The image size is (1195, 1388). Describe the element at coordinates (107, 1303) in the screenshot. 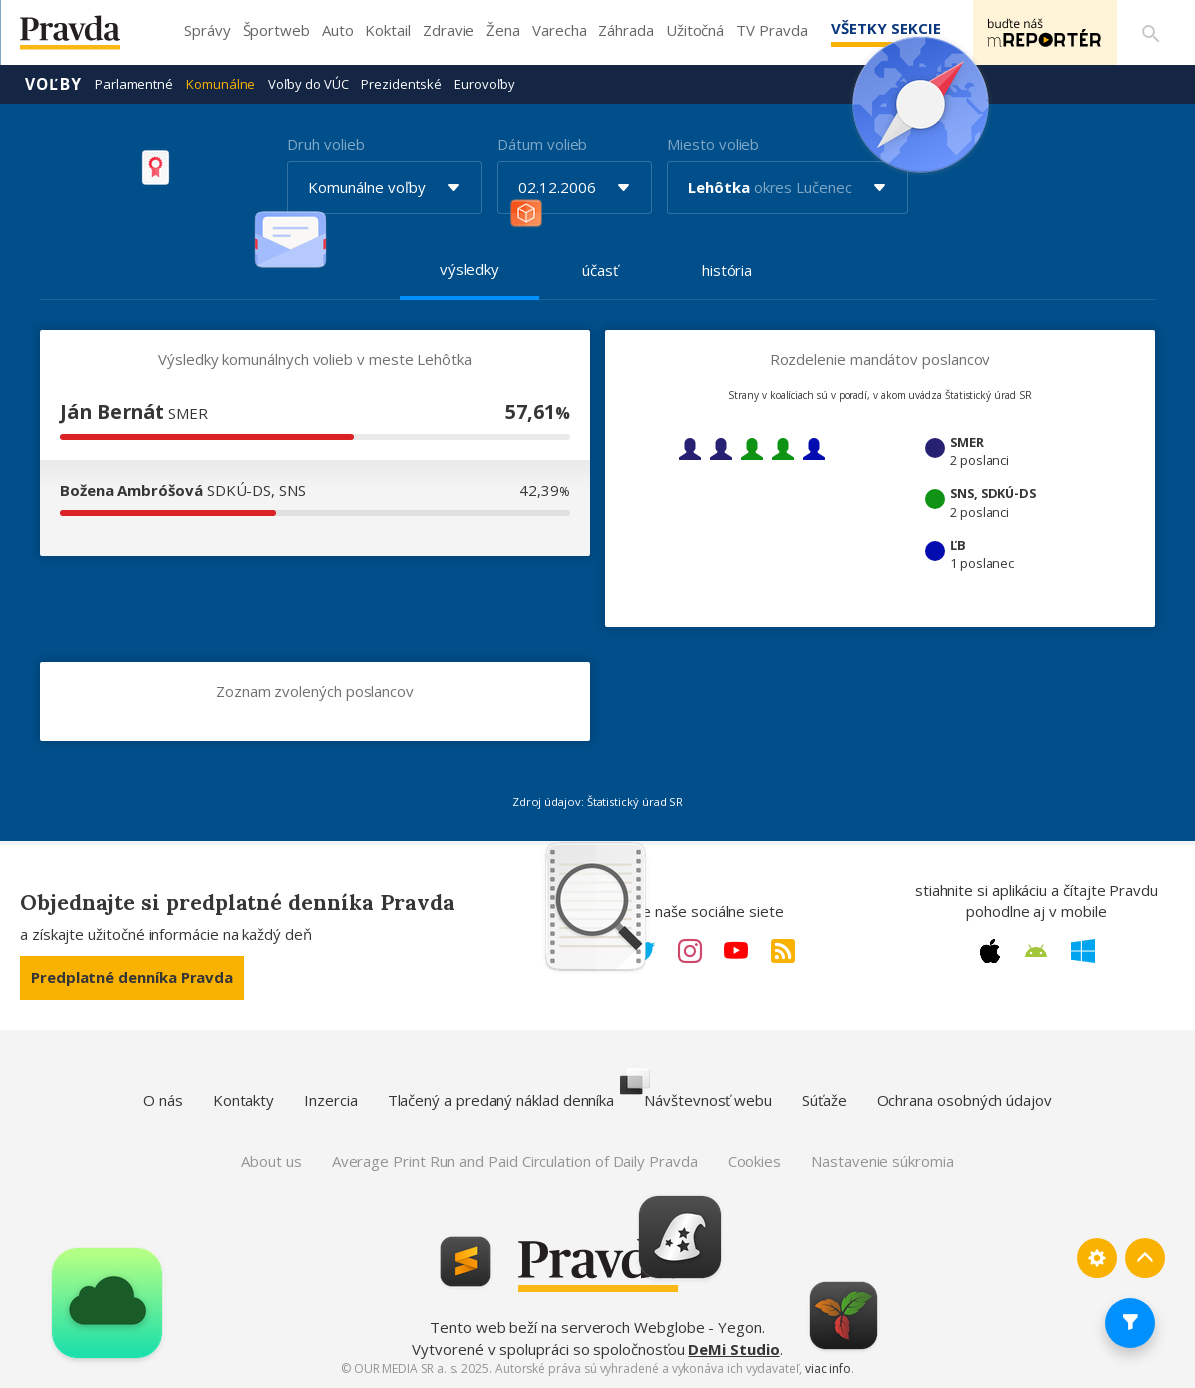

I see `open 4k video downloader app` at that location.